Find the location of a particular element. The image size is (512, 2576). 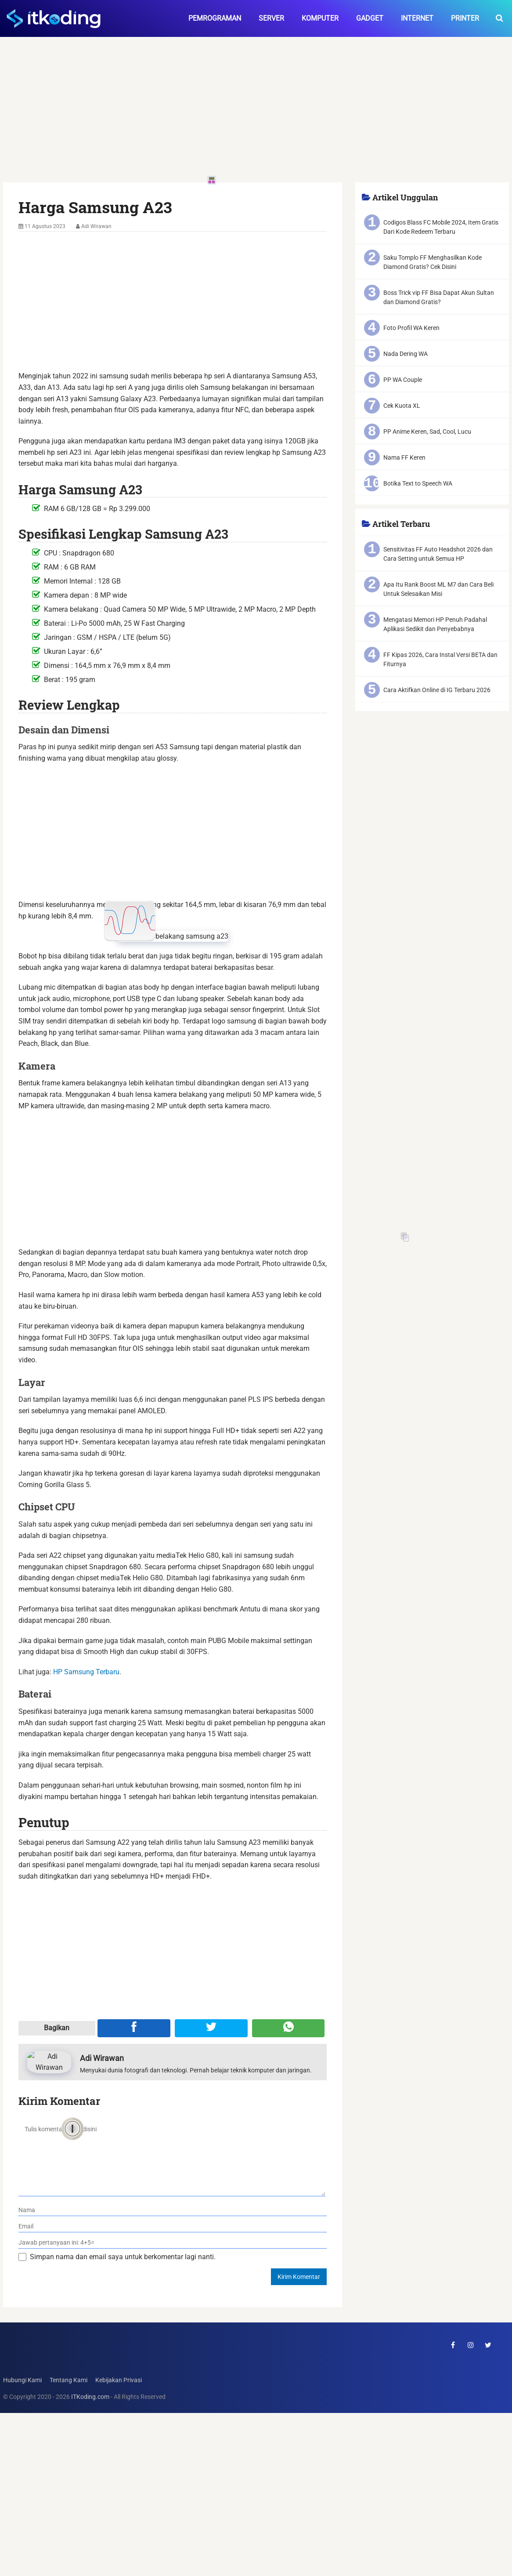

select all items in the current view is located at coordinates (212, 180).